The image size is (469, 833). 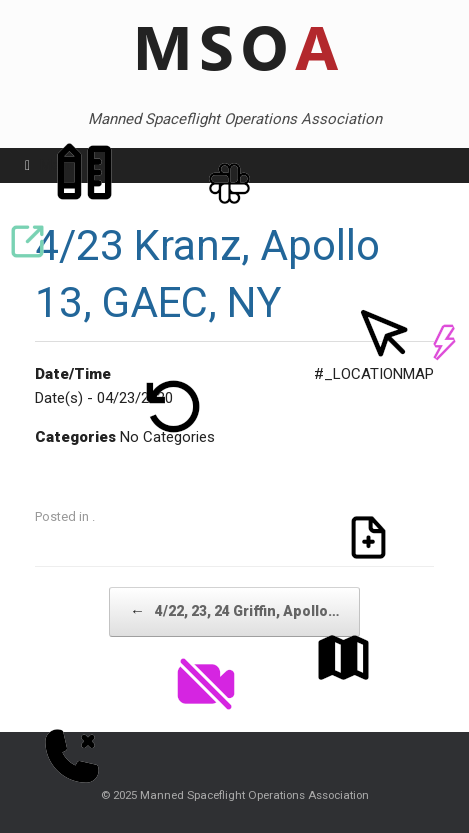 I want to click on open map view, so click(x=343, y=657).